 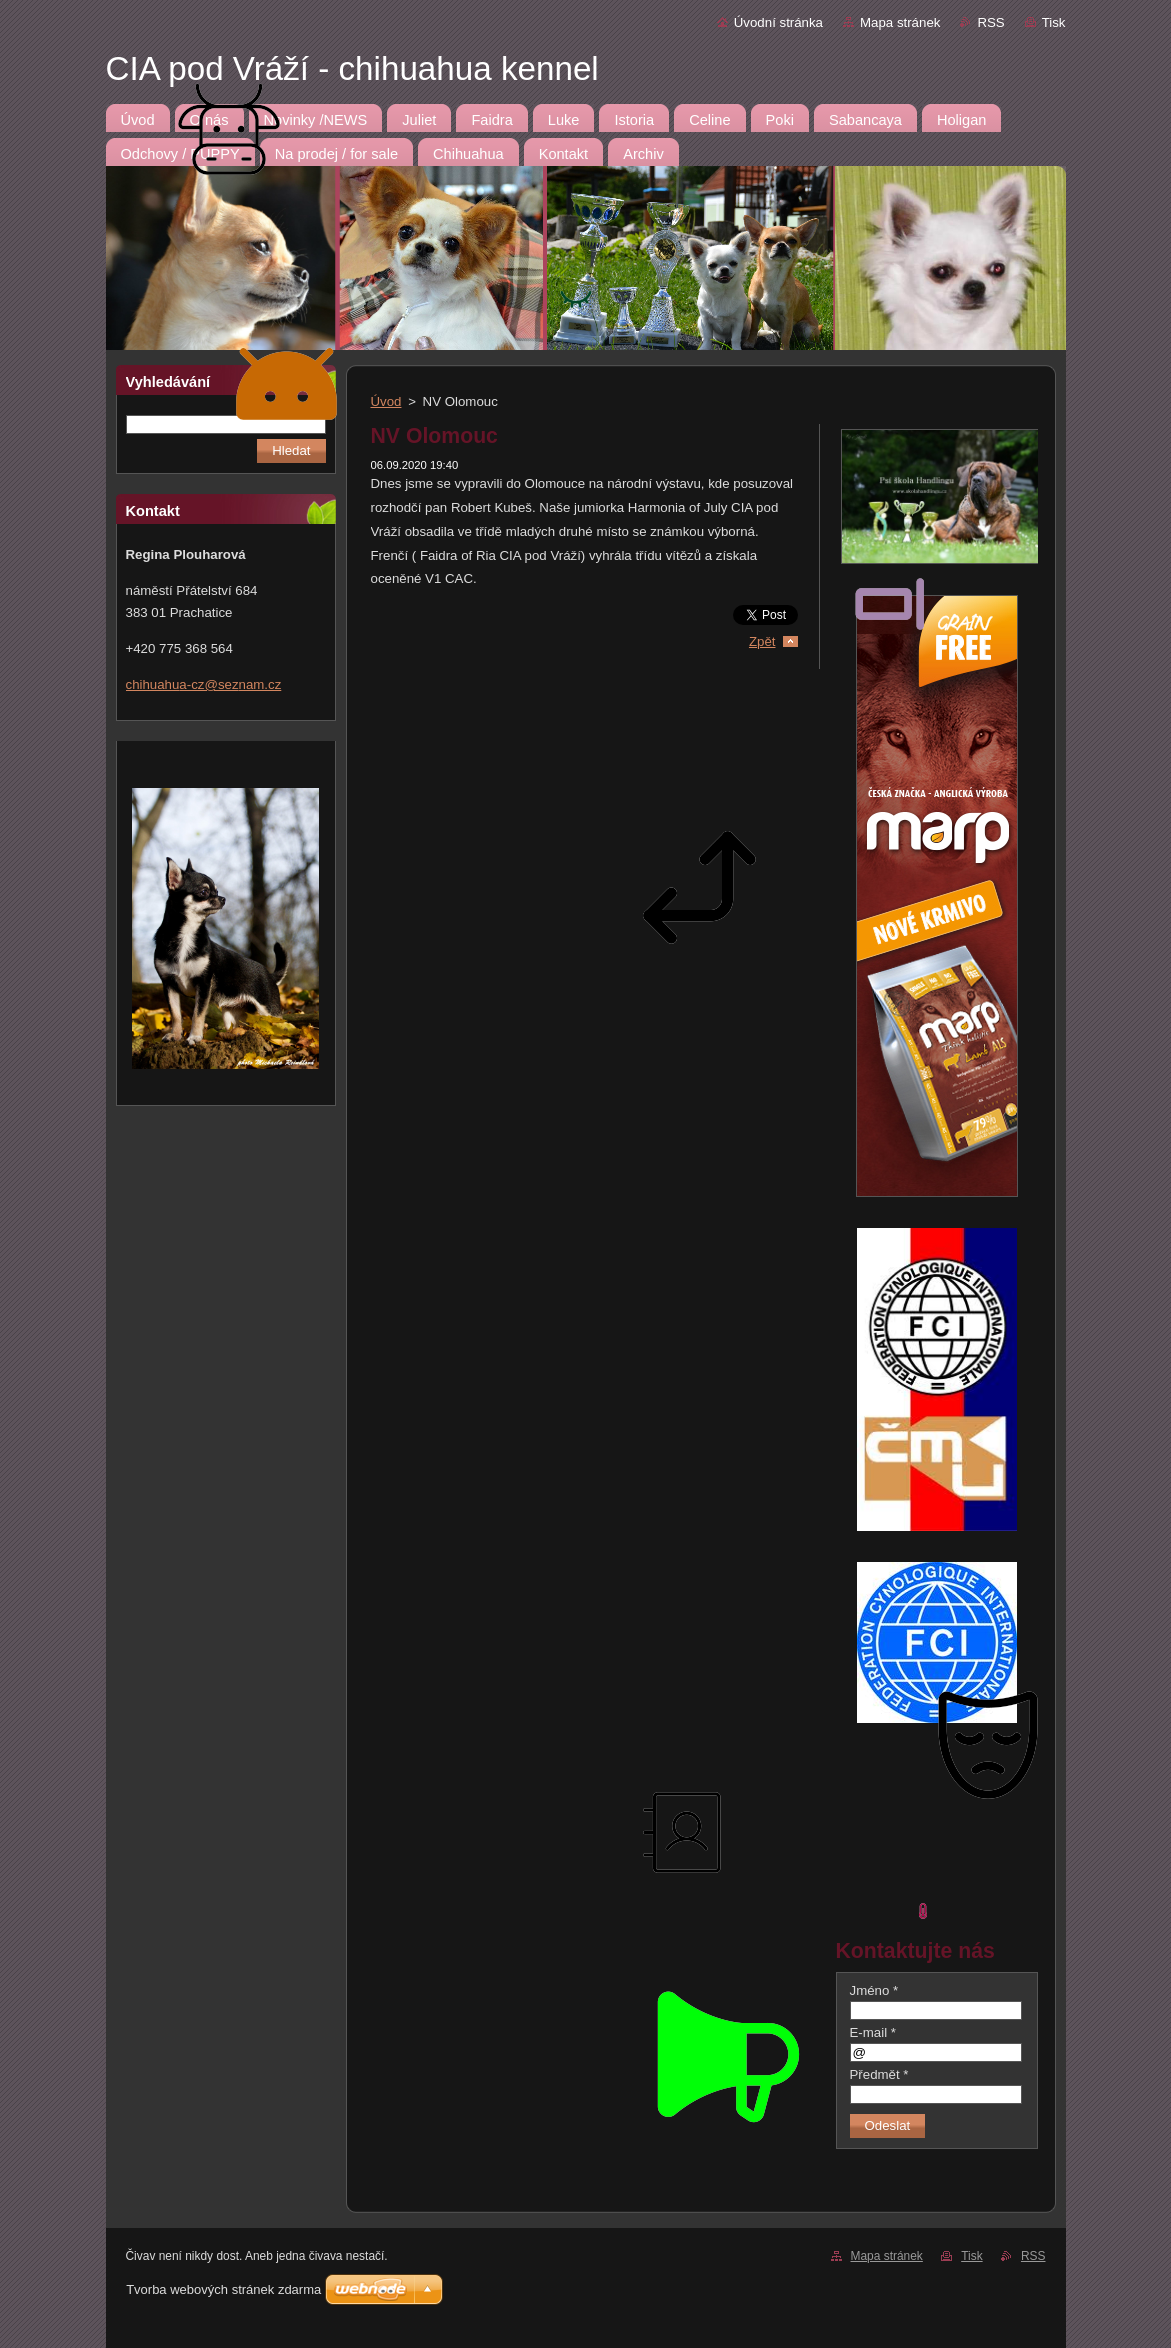 What do you see at coordinates (229, 131) in the screenshot?
I see `access farm or agricultural features` at bounding box center [229, 131].